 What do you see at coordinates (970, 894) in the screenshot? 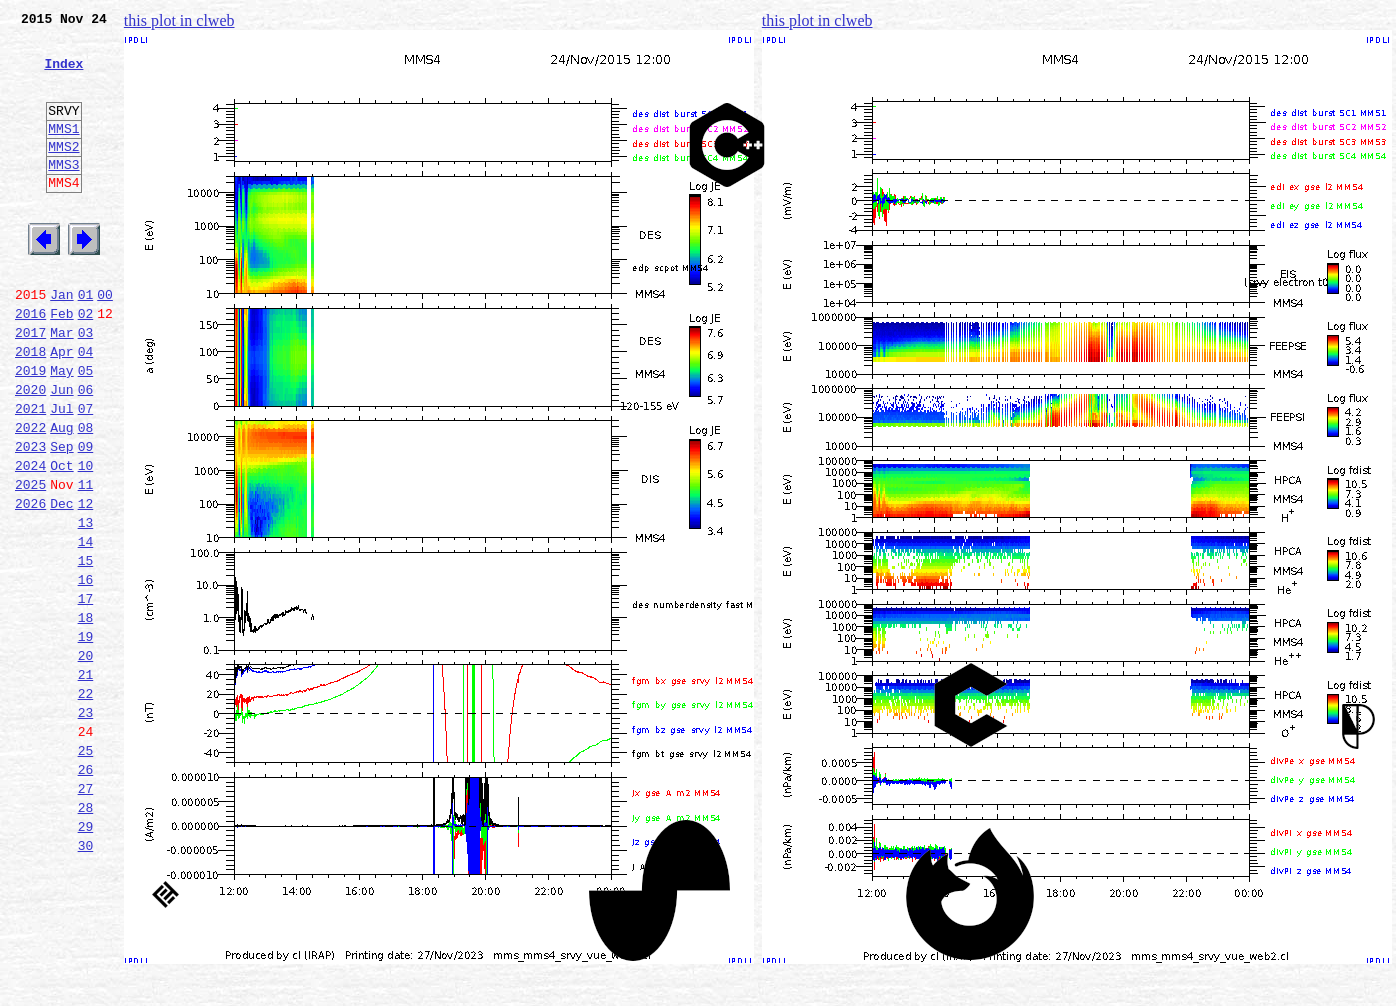
I see `open Firefox browser` at bounding box center [970, 894].